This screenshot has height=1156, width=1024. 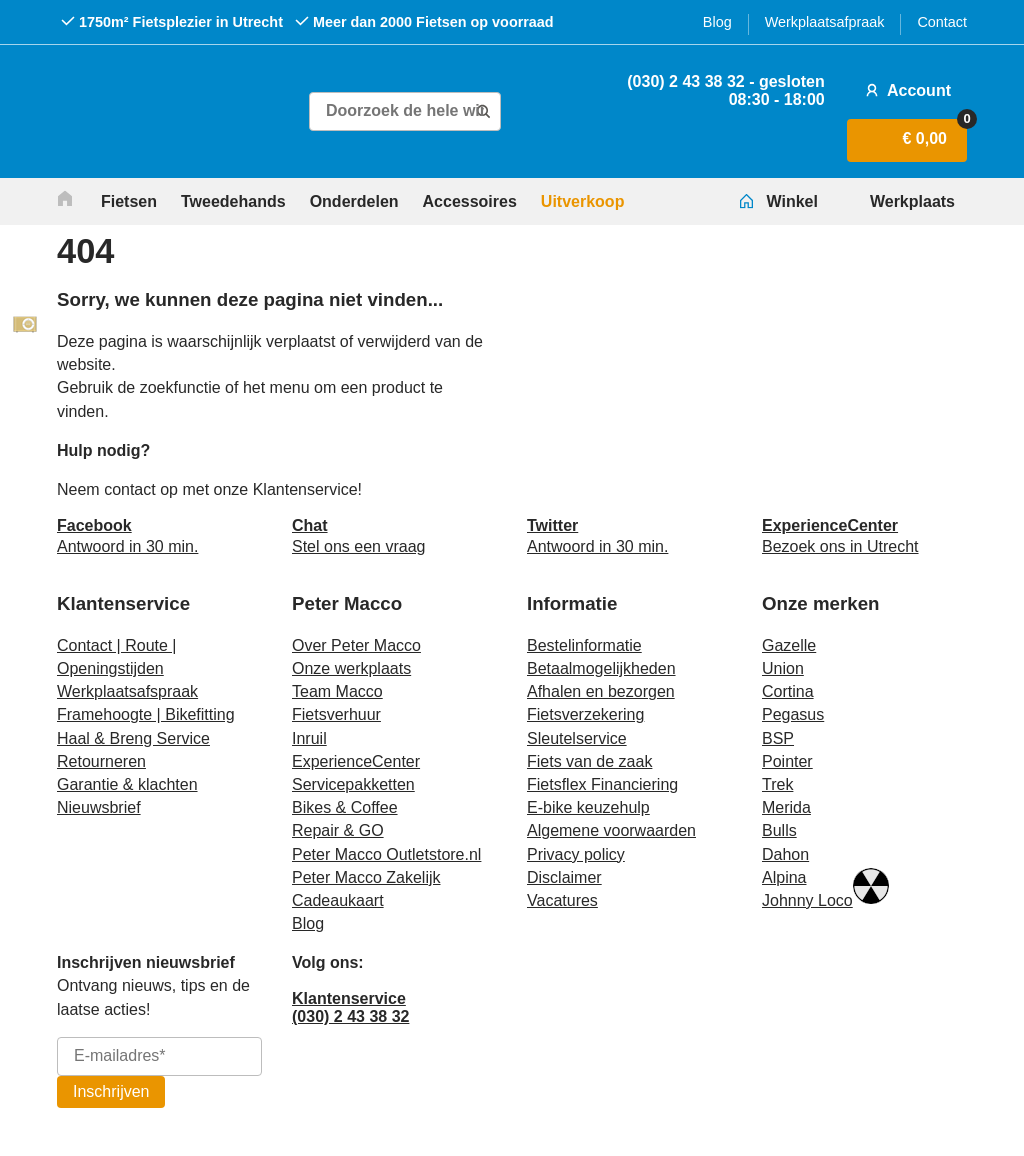 What do you see at coordinates (871, 886) in the screenshot?
I see `access the burn folder to prepare files for disc burning` at bounding box center [871, 886].